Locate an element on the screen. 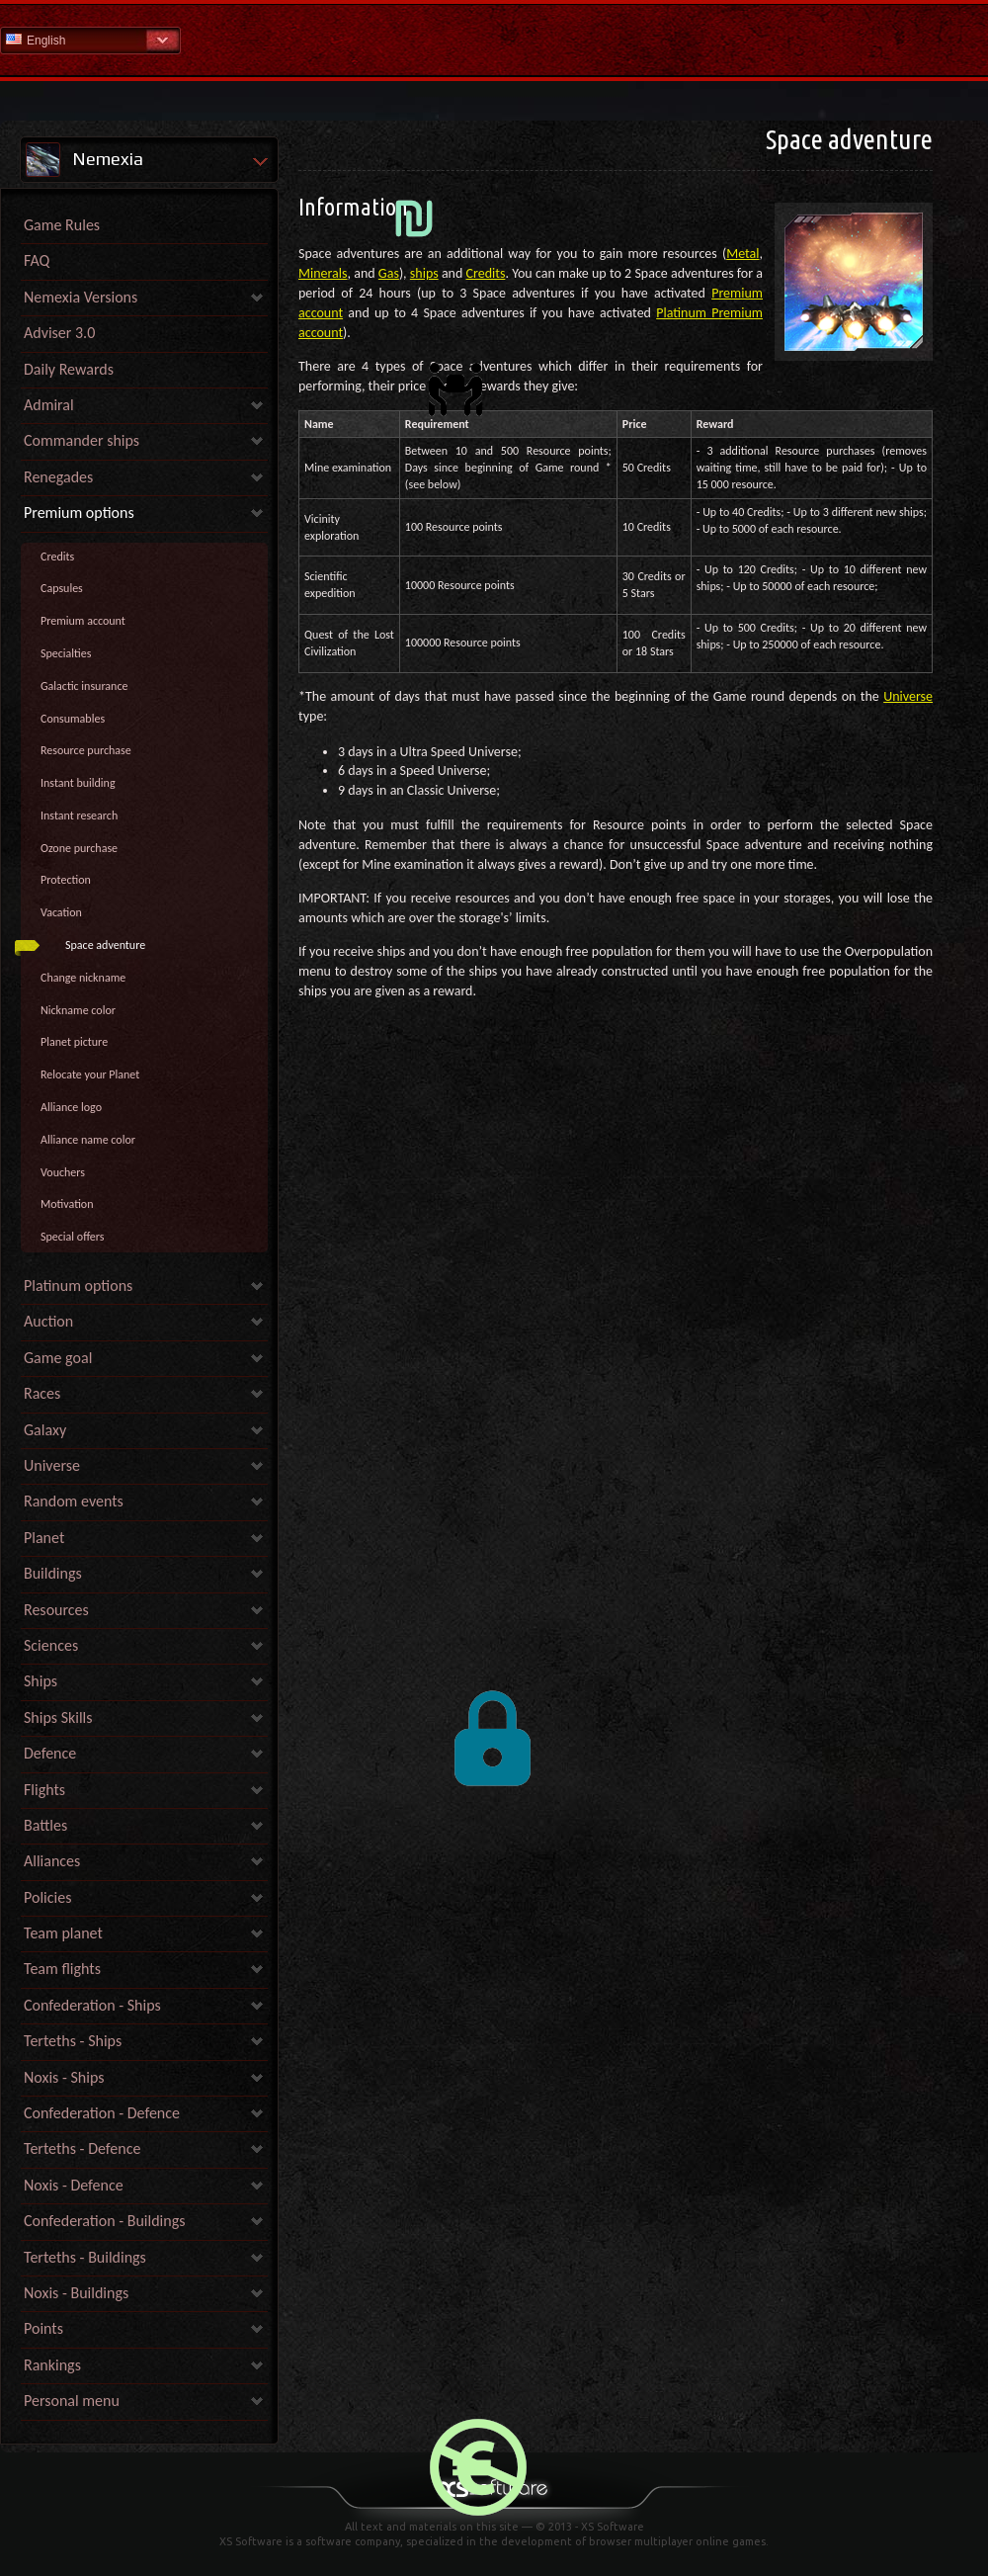 Image resolution: width=988 pixels, height=2576 pixels. indicates Israeli shekel currency is located at coordinates (414, 218).